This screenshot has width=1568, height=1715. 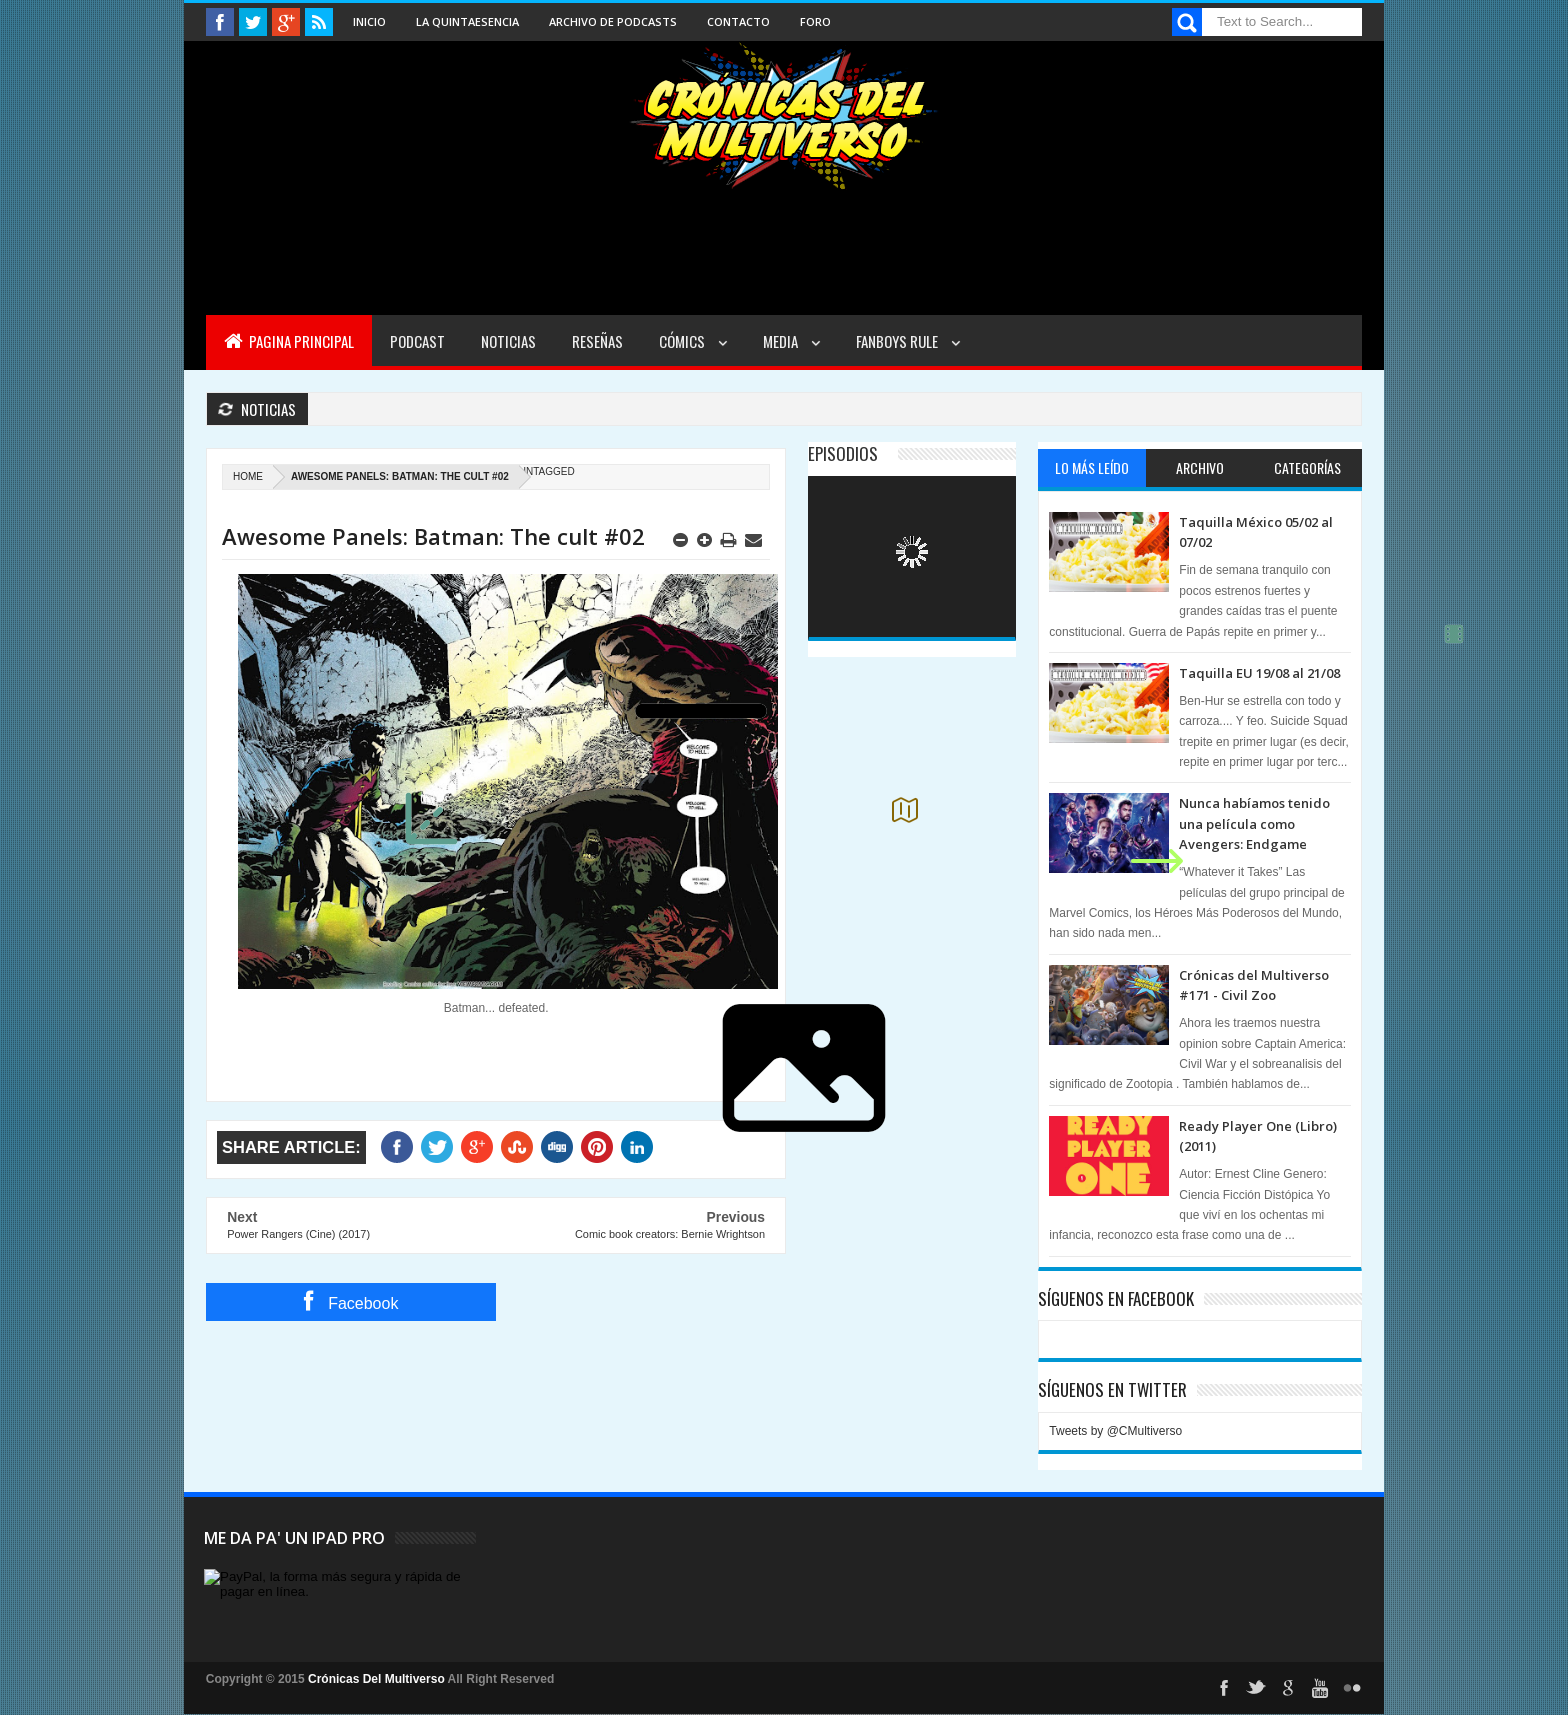 I want to click on view map or navigation, so click(x=905, y=810).